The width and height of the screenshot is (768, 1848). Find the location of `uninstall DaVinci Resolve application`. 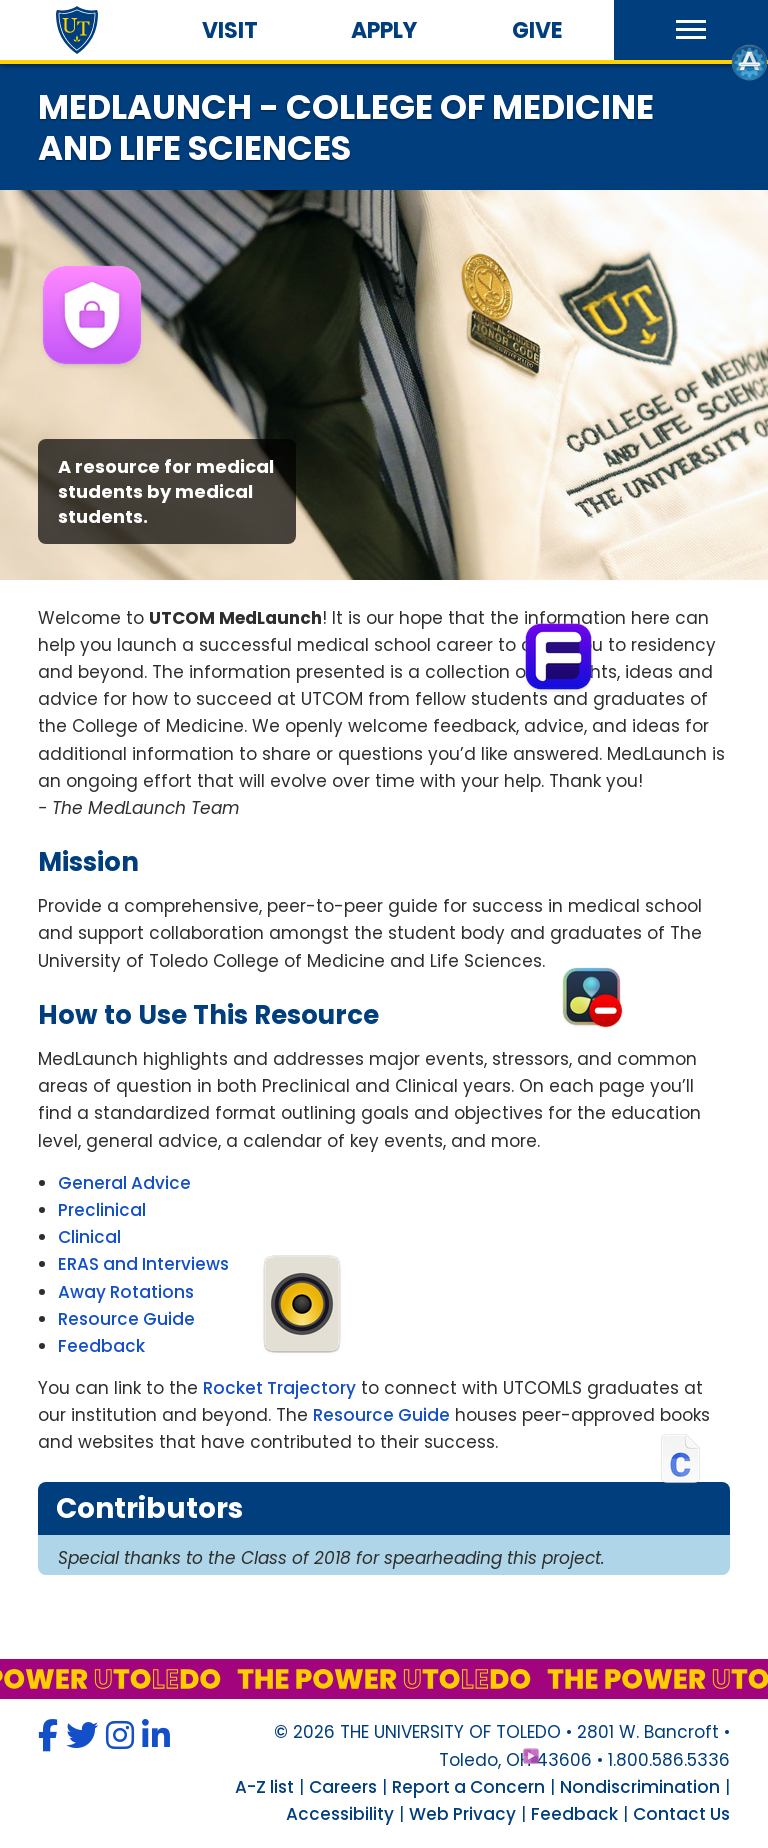

uninstall DaVinci Resolve application is located at coordinates (591, 996).